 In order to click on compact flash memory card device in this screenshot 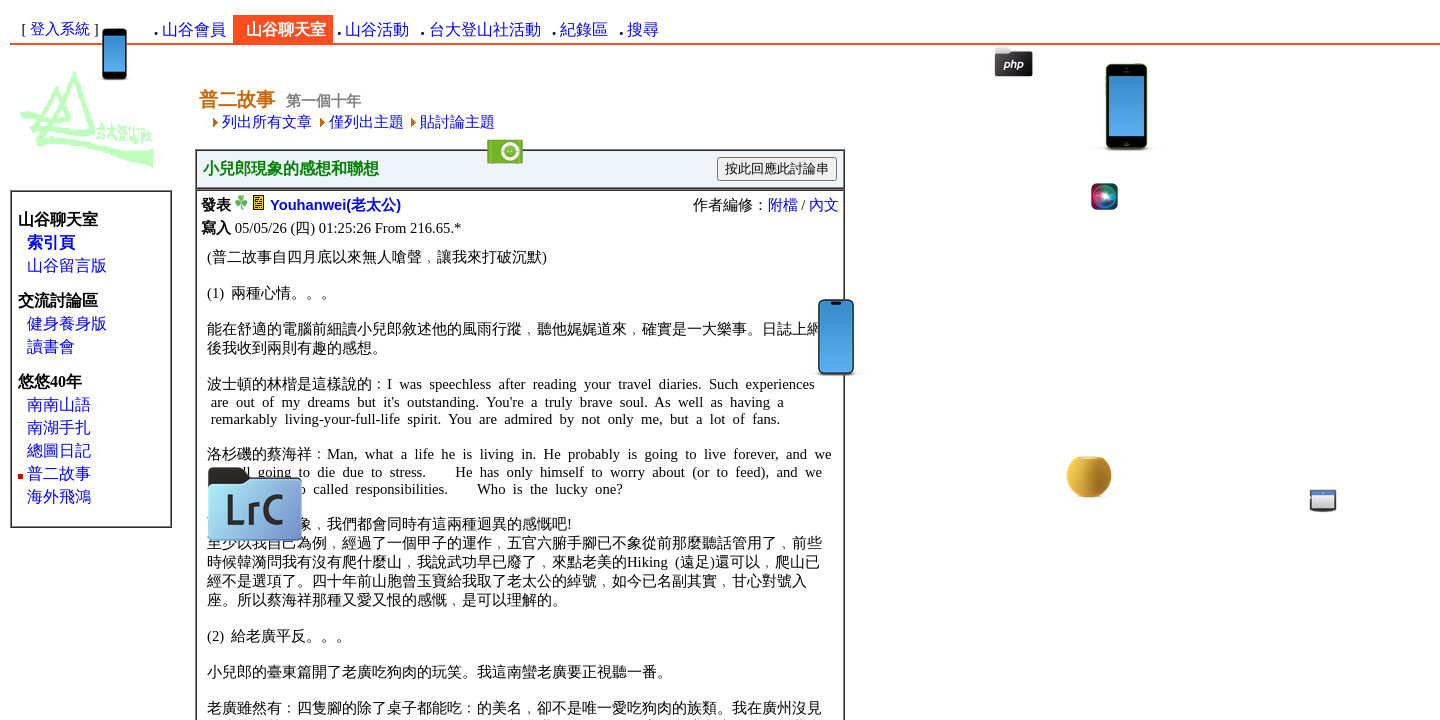, I will do `click(1323, 501)`.